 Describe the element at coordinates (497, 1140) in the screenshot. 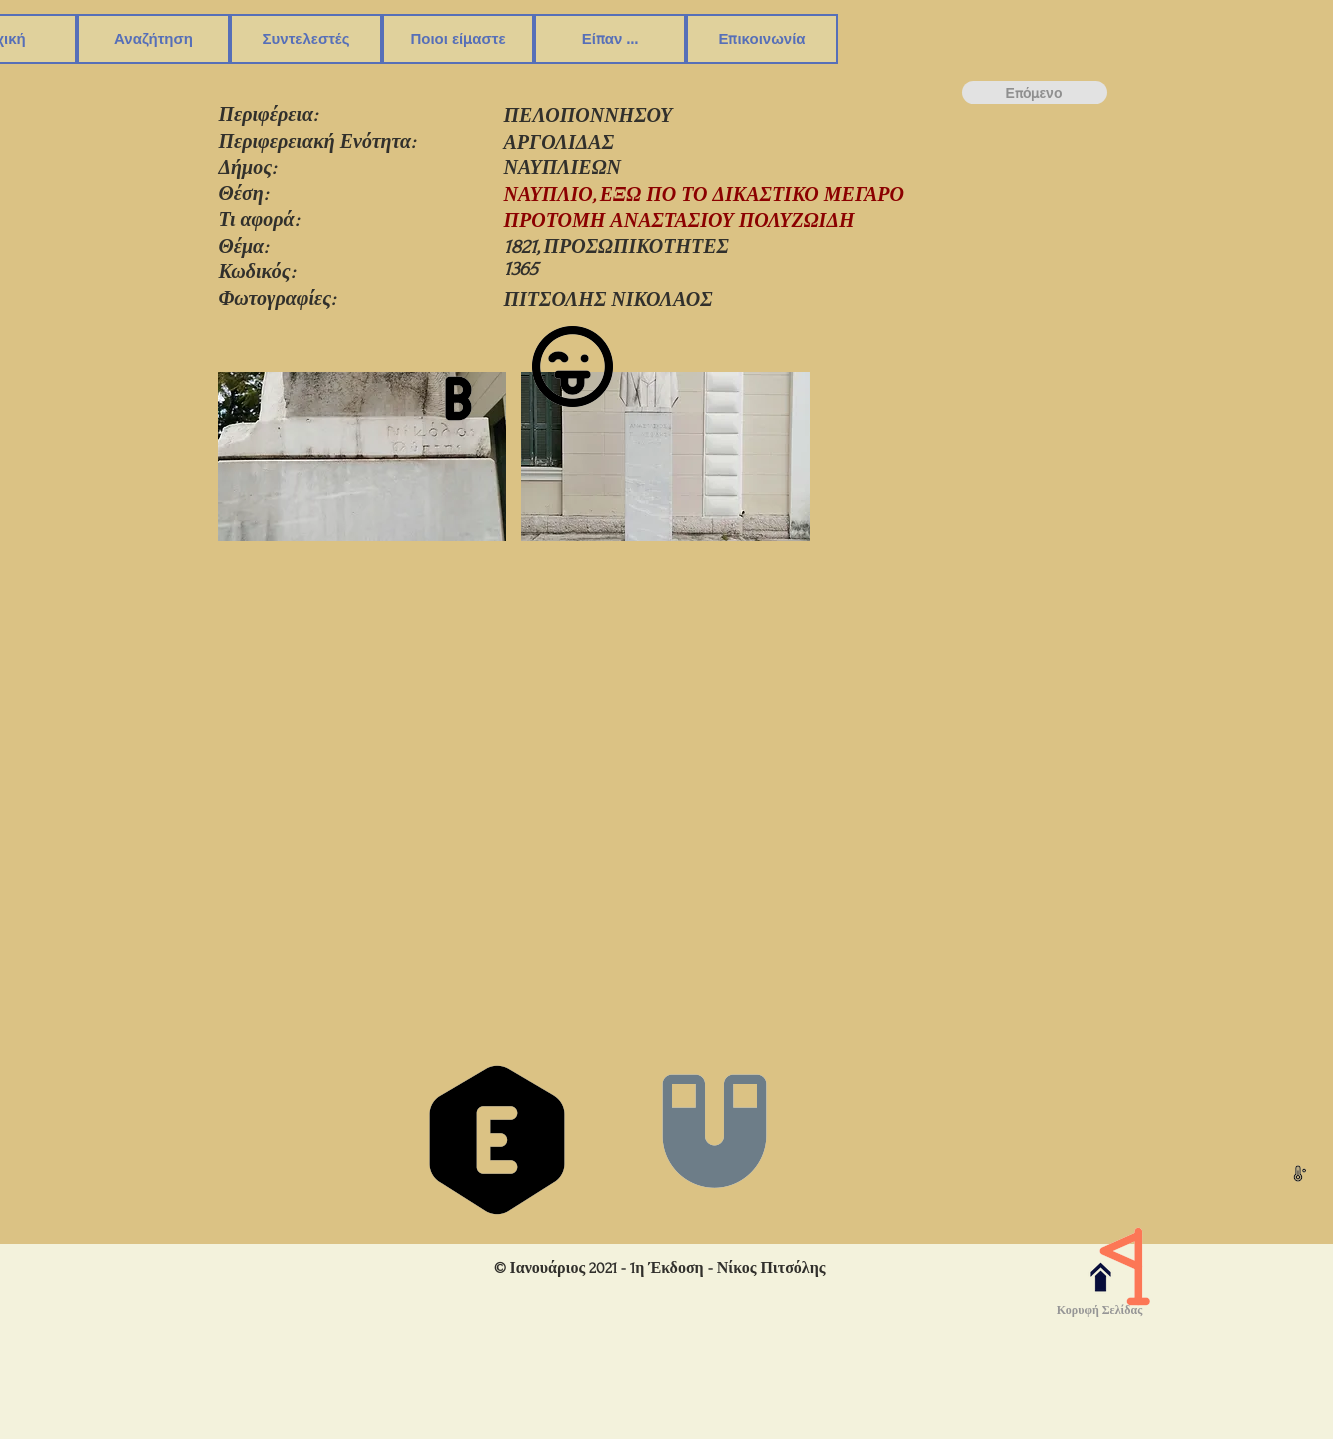

I see `app icon for a service or brand starting with "E"` at that location.